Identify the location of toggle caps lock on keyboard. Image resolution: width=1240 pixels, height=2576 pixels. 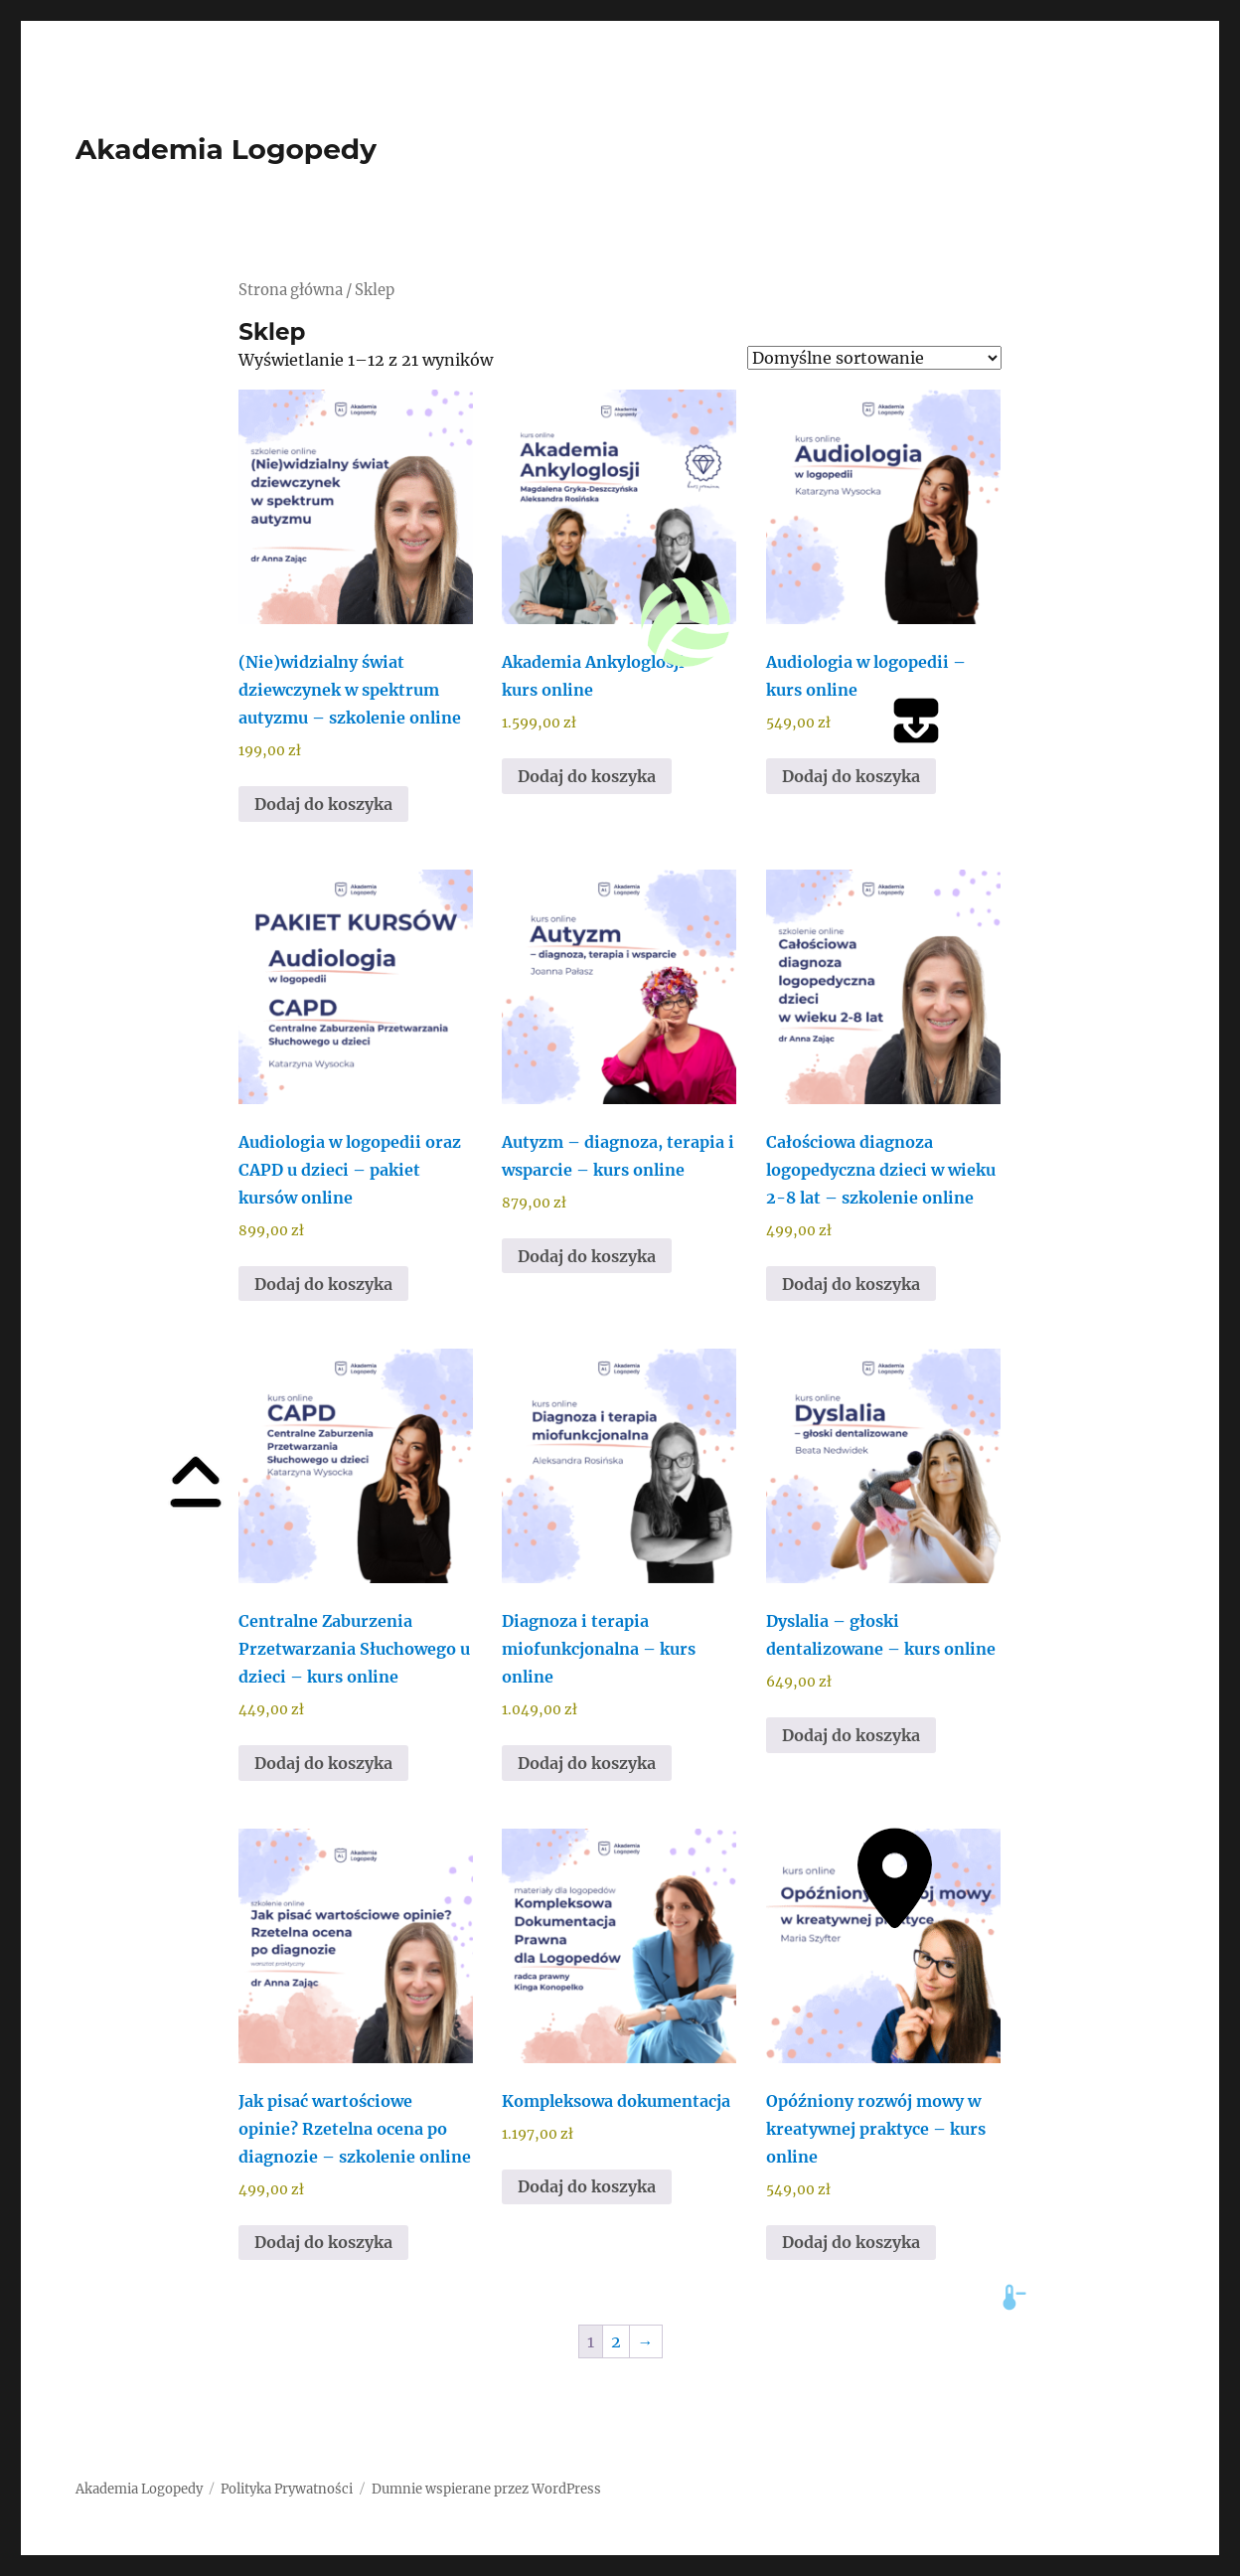
(196, 1482).